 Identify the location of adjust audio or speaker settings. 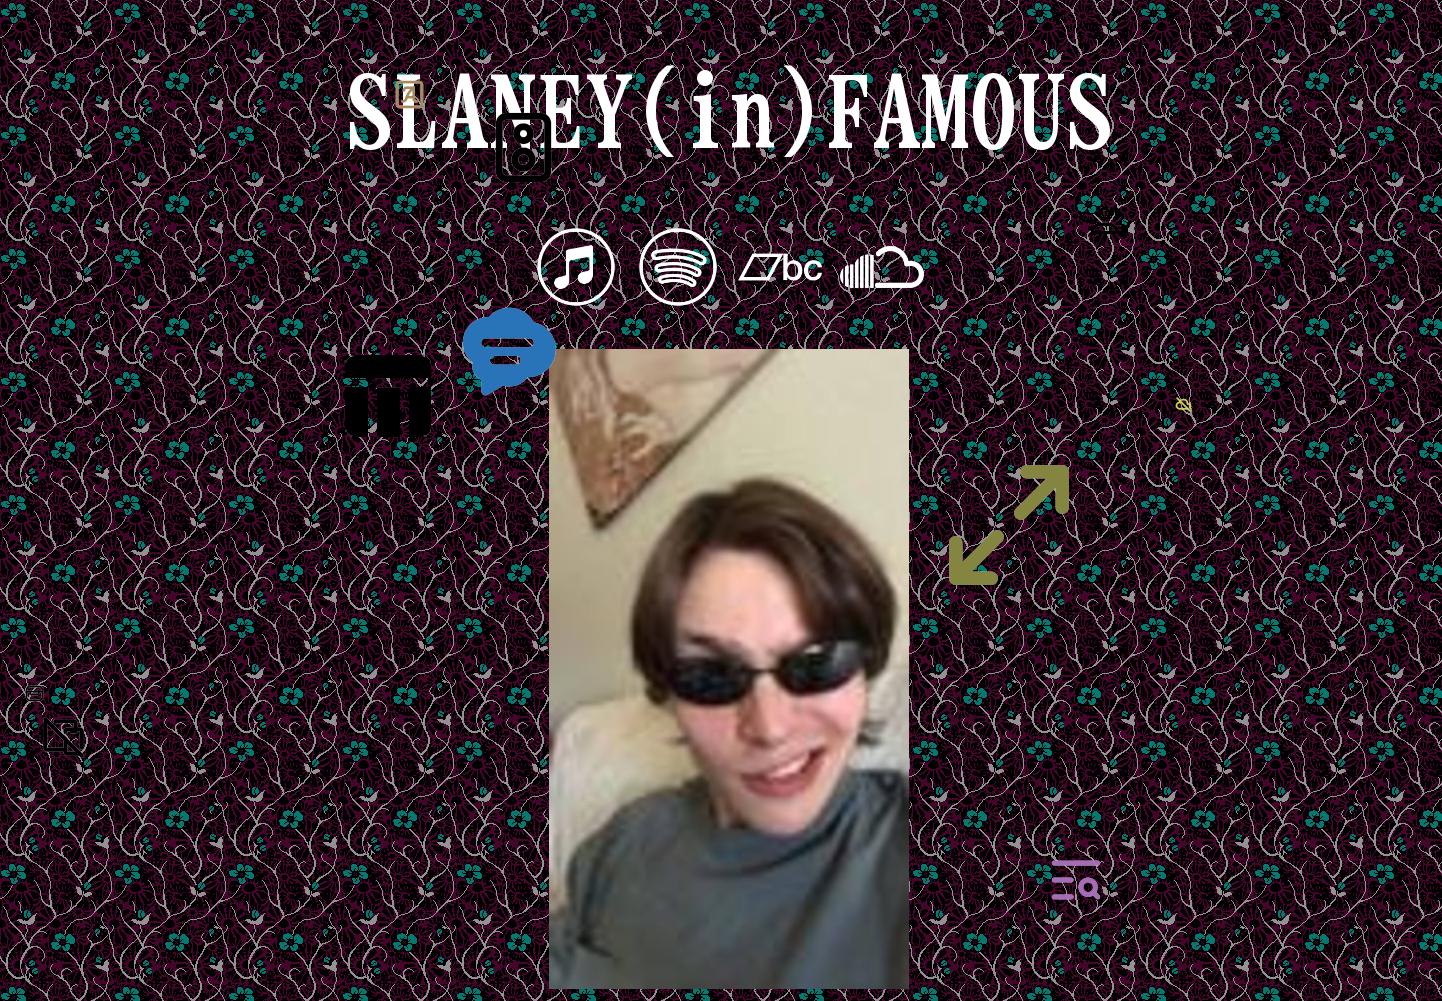
(523, 147).